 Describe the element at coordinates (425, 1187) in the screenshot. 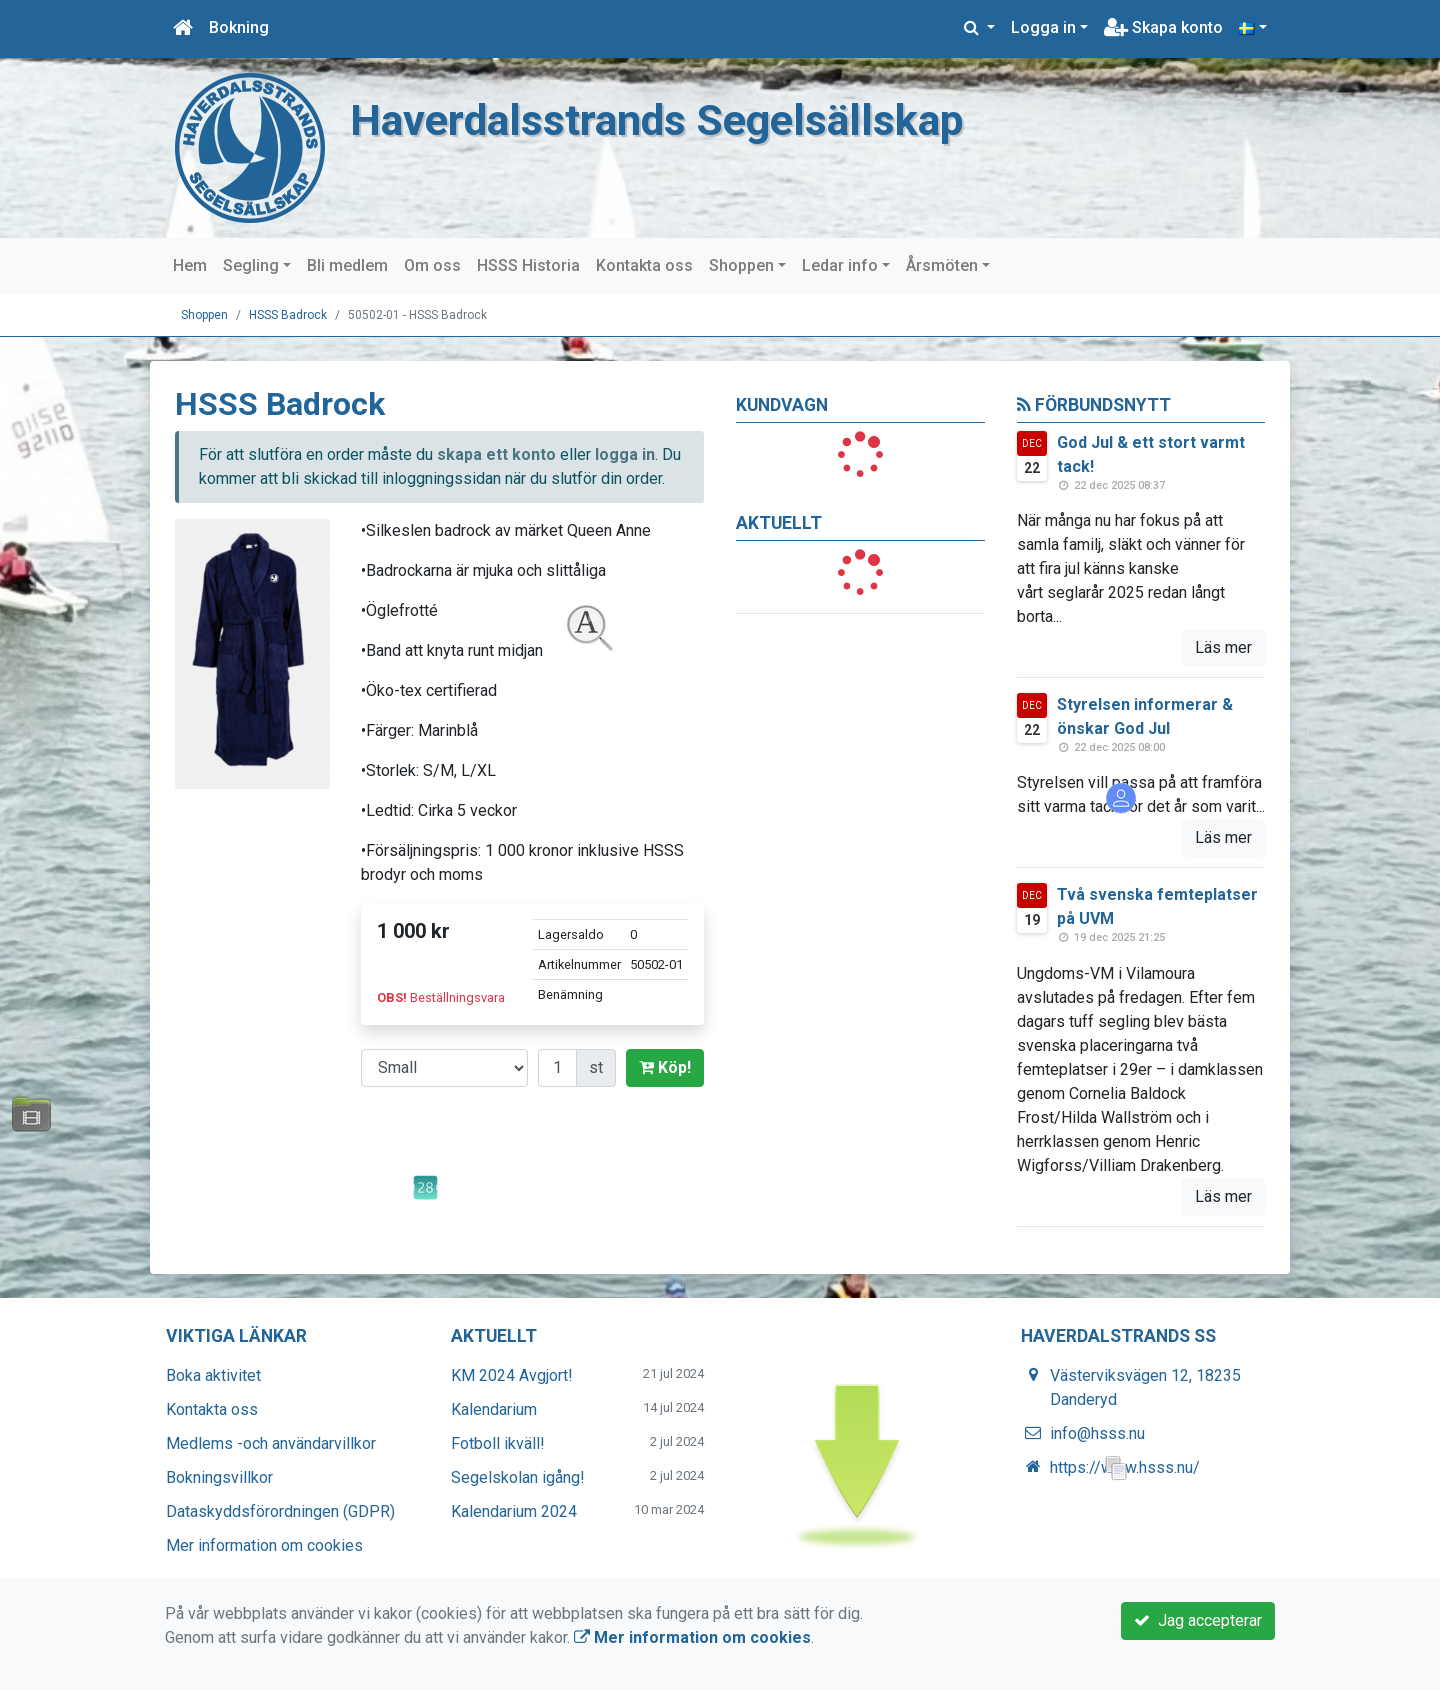

I see `open the calendar app` at that location.